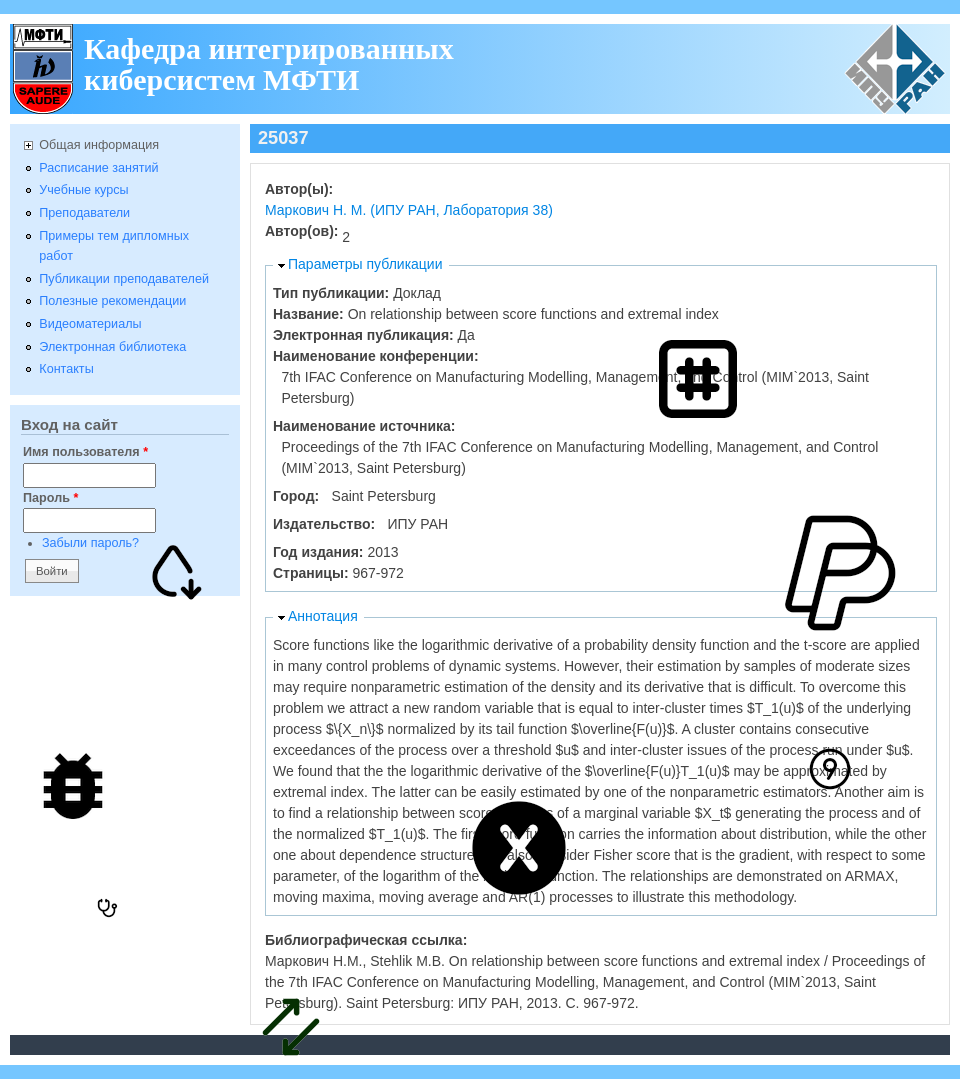 The height and width of the screenshot is (1079, 960). What do you see at coordinates (73, 786) in the screenshot?
I see `report a bug or issue` at bounding box center [73, 786].